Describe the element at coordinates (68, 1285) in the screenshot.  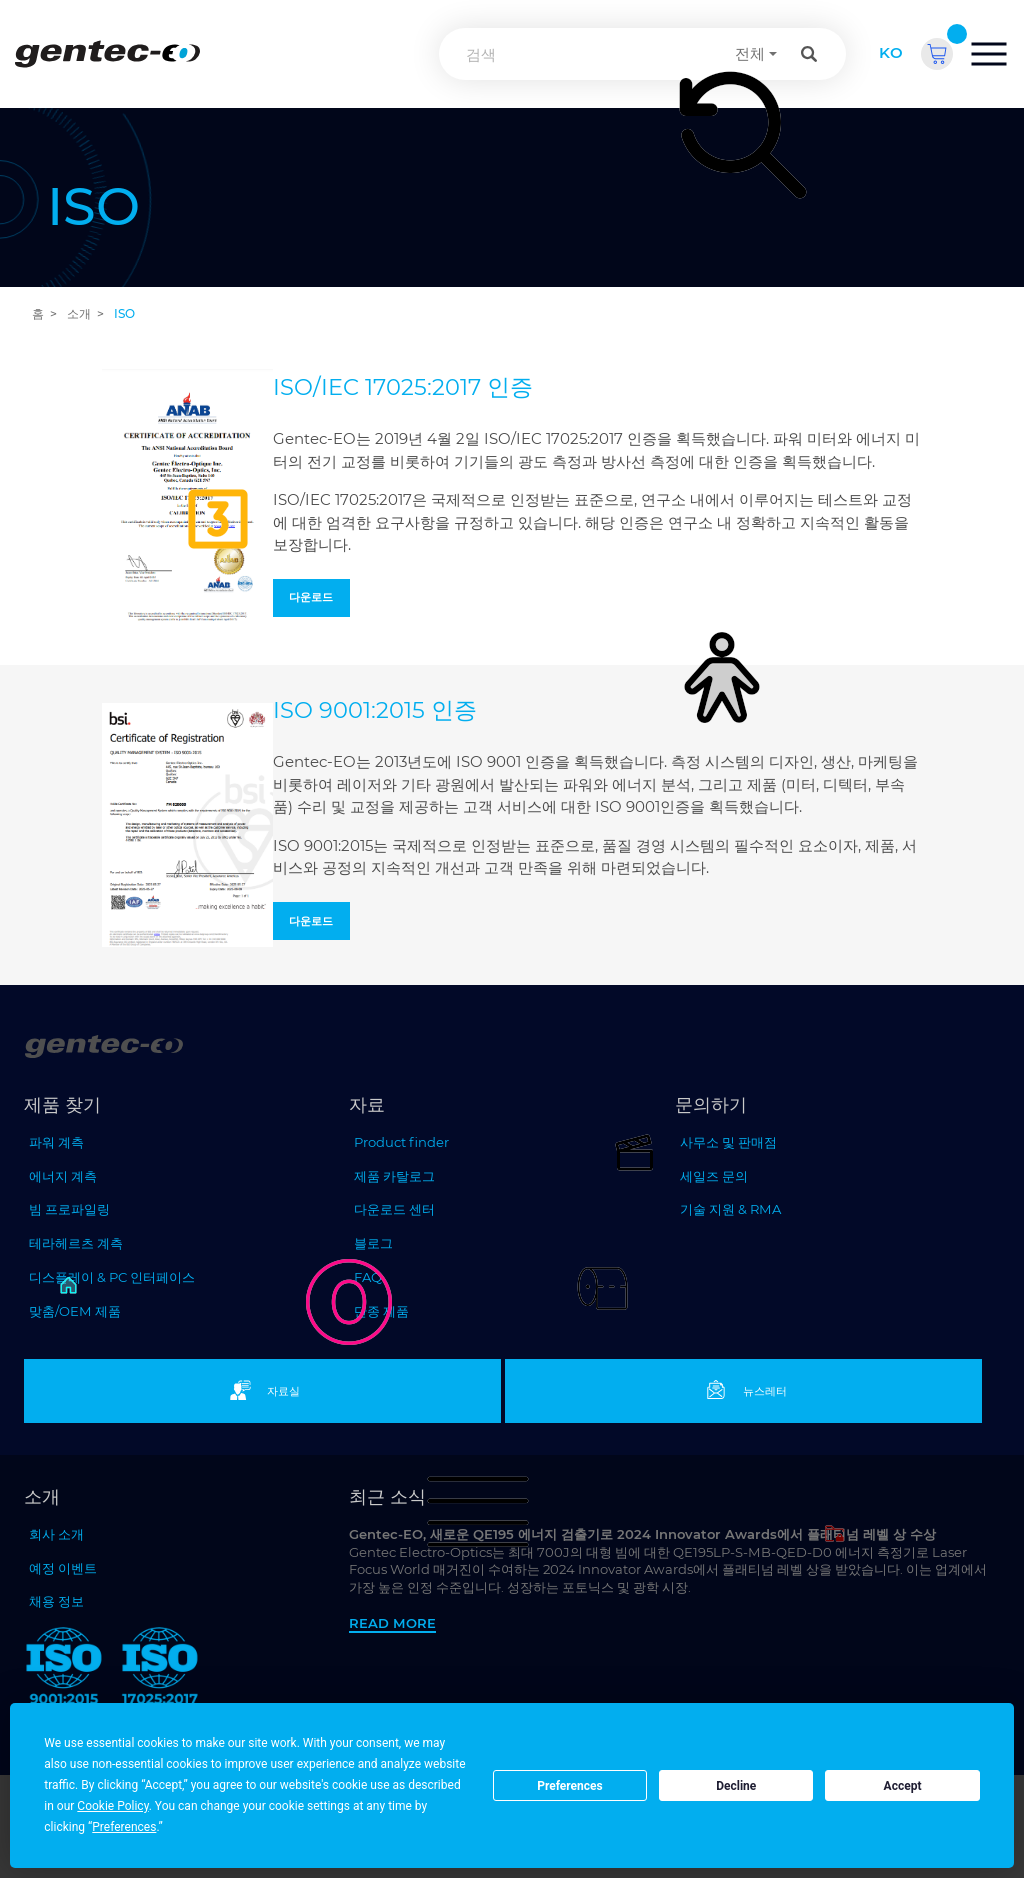
I see `navigate to home screen` at that location.